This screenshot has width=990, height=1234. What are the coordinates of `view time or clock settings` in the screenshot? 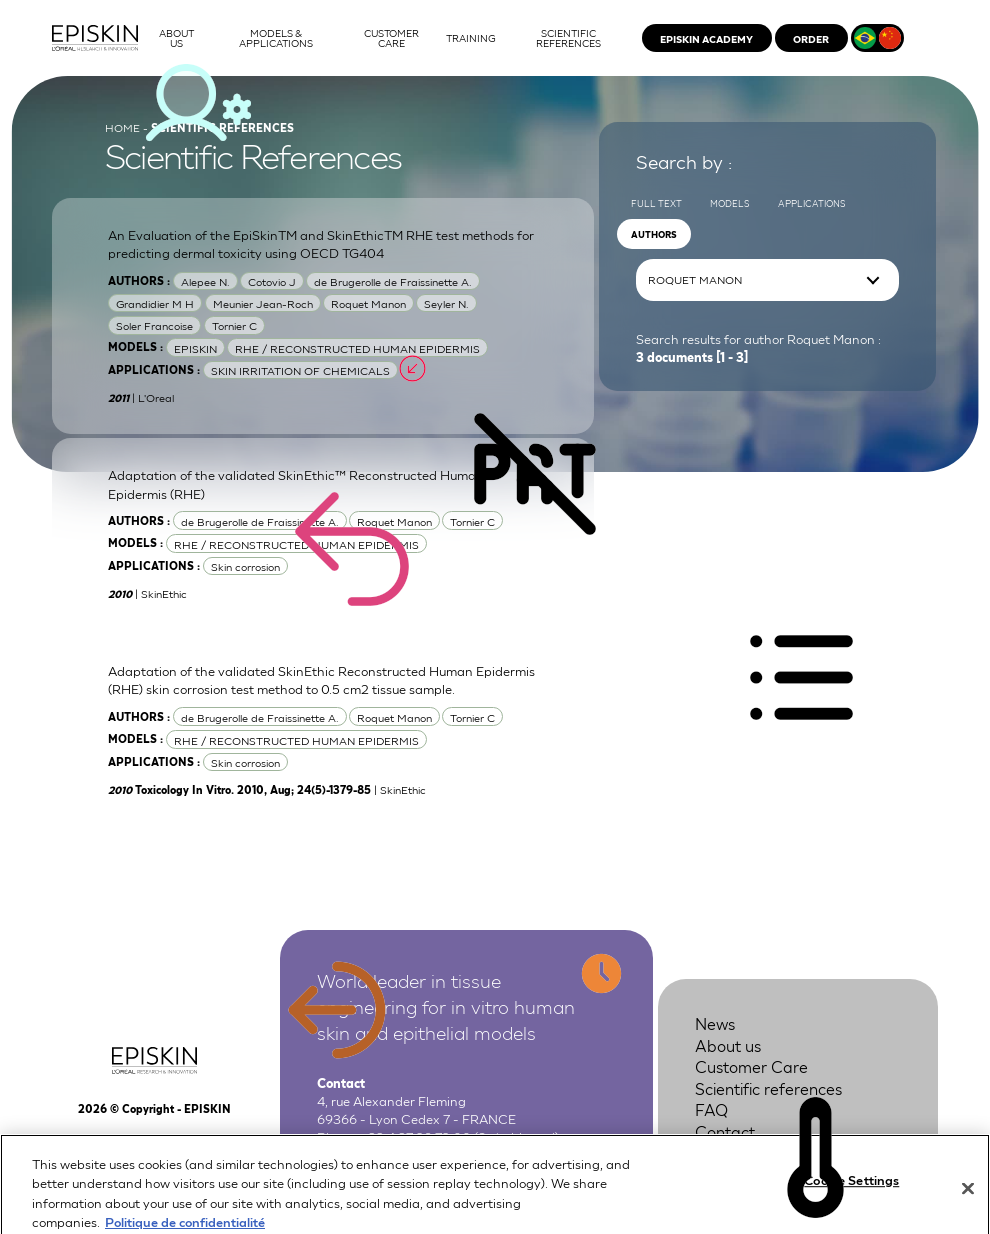 It's located at (601, 973).